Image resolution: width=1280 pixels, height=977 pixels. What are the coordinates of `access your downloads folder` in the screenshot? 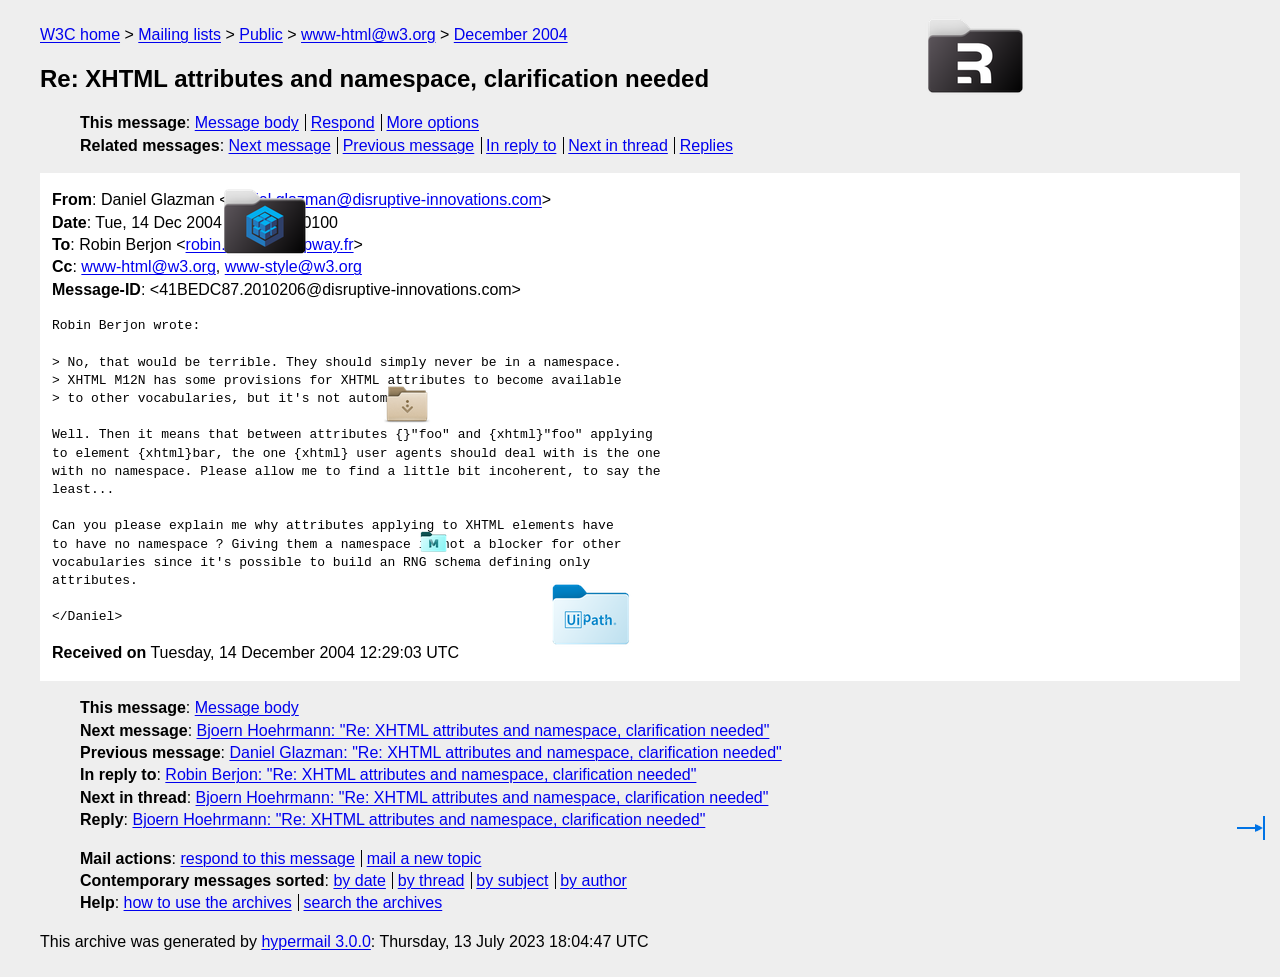 It's located at (407, 406).